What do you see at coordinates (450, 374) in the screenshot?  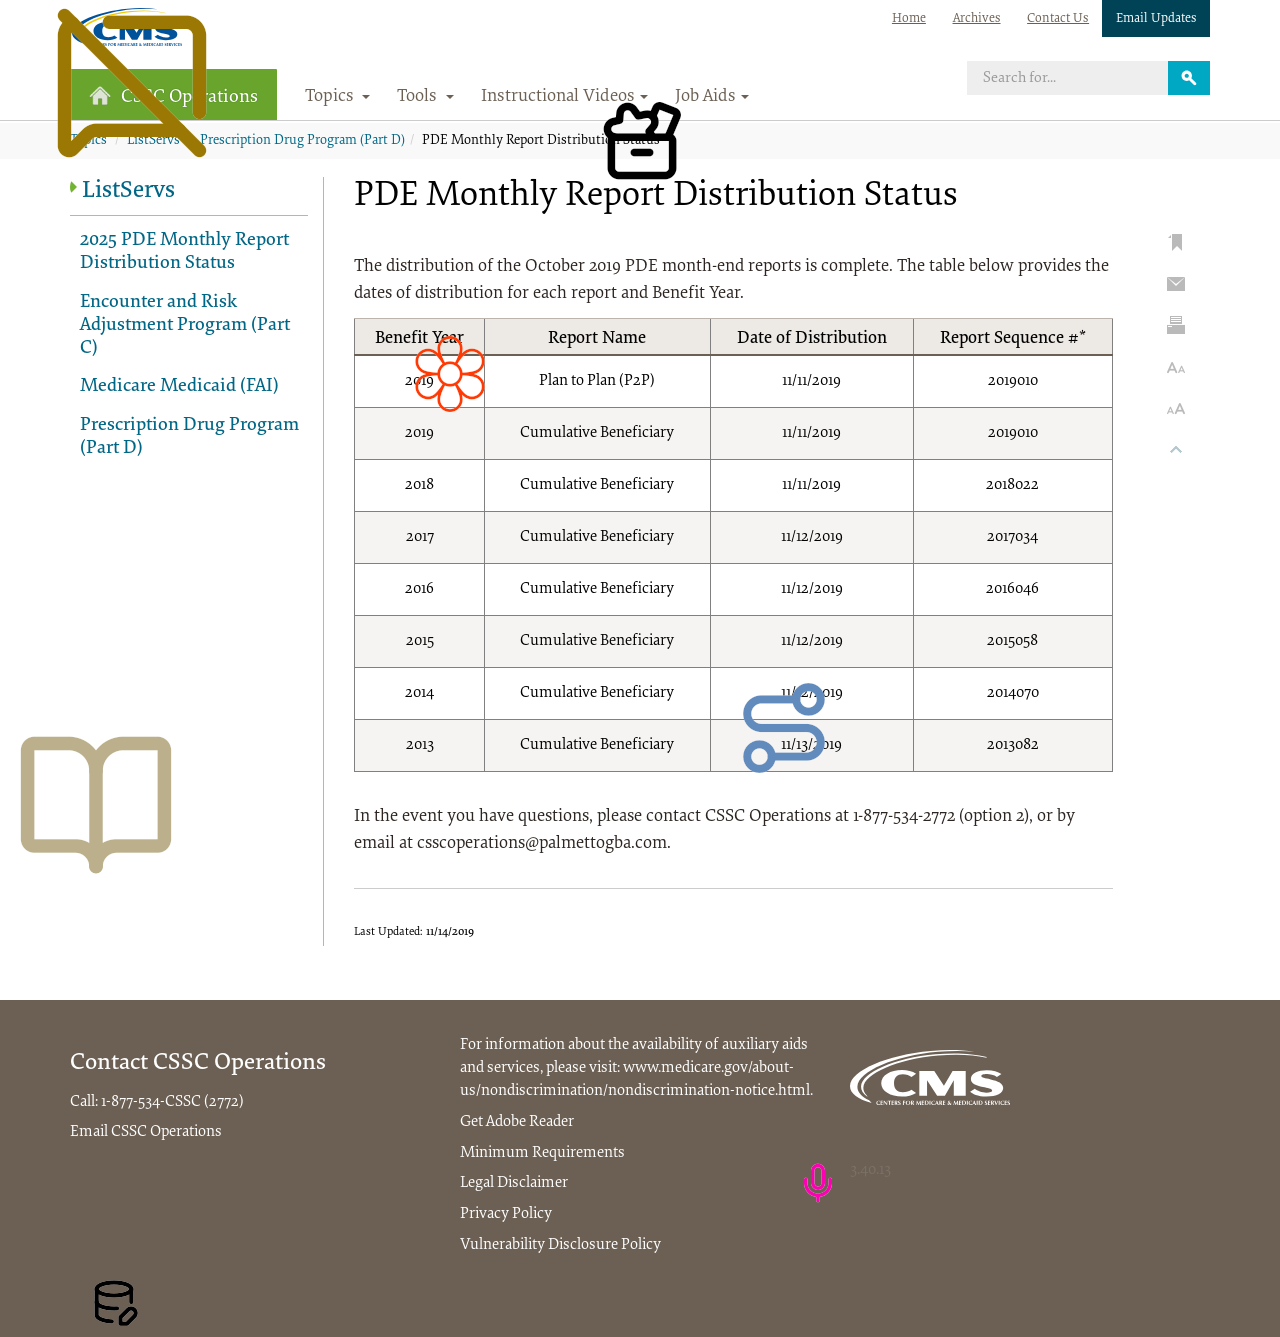 I see `access garden or plant care features` at bounding box center [450, 374].